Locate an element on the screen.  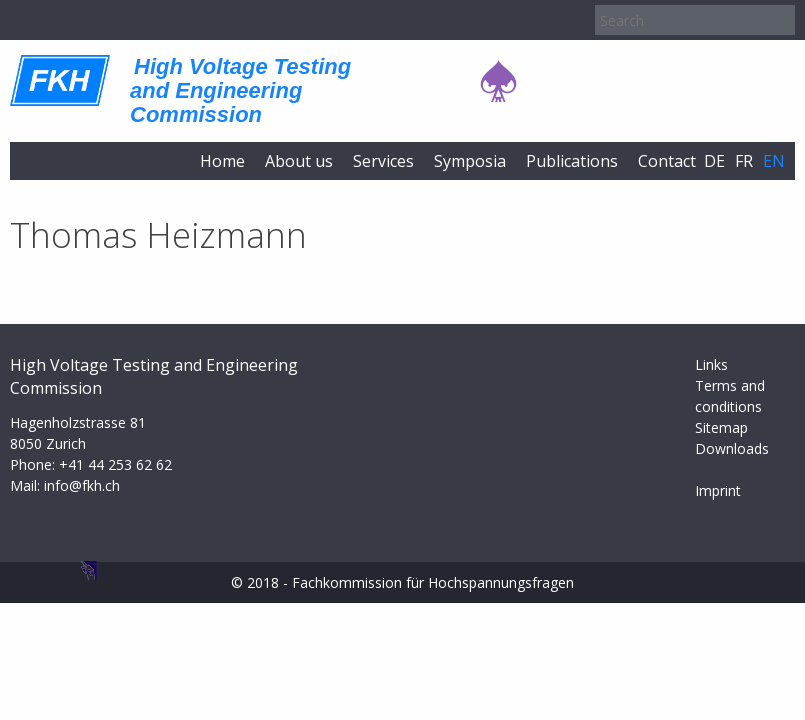
access mountain climbing or rock climbing activities is located at coordinates (87, 570).